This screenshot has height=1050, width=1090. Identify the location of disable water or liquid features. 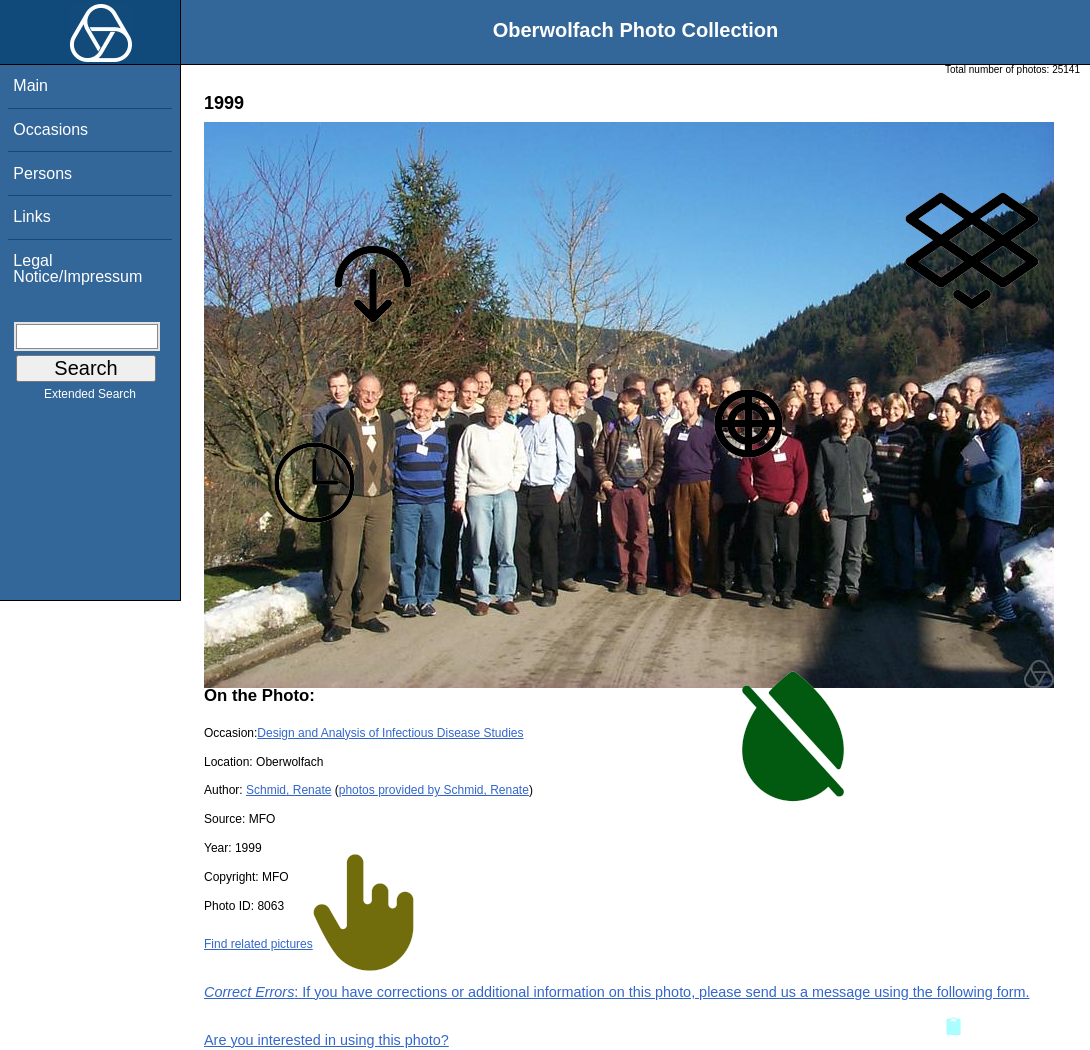
(793, 741).